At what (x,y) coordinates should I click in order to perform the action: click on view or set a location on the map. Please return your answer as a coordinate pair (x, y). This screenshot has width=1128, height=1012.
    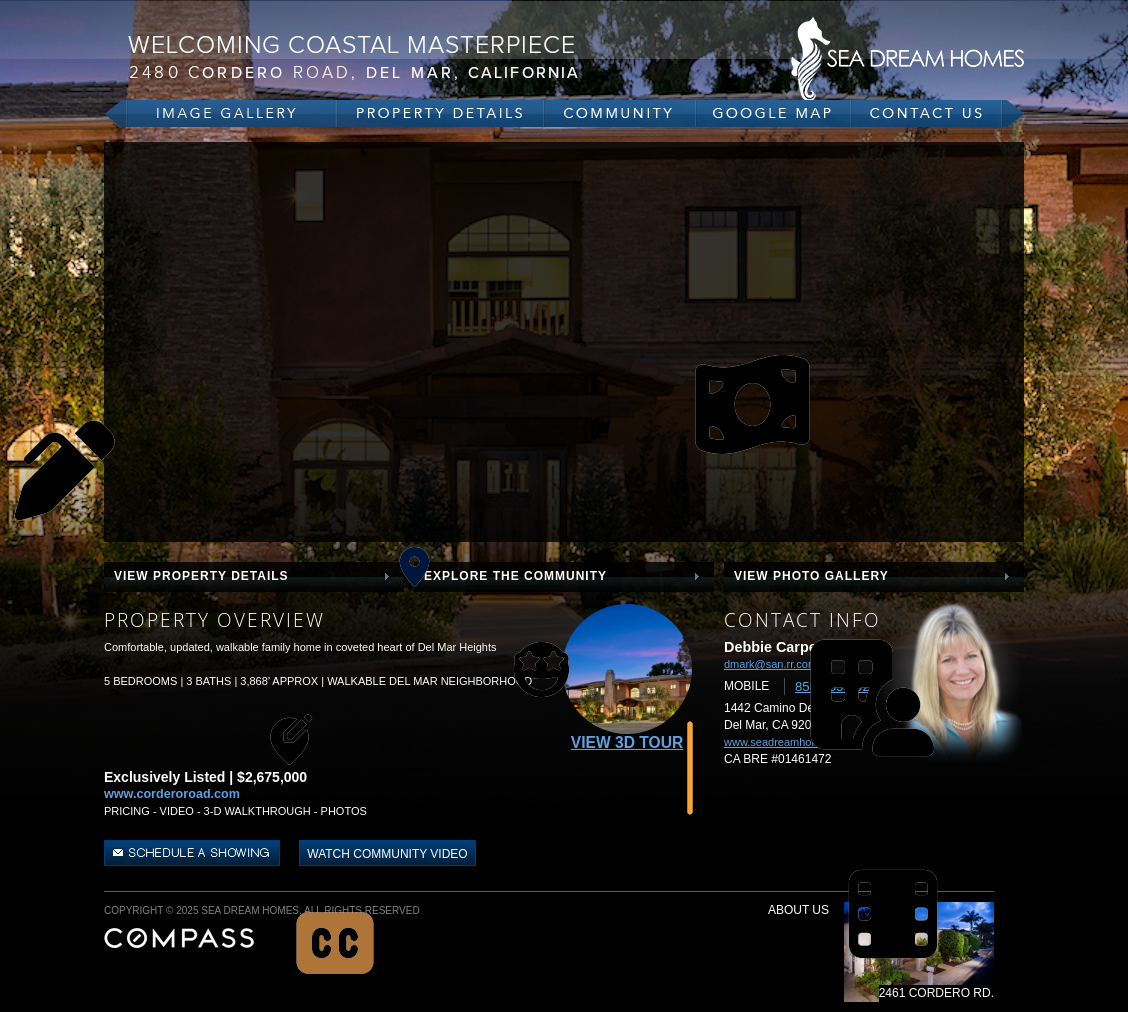
    Looking at the image, I should click on (414, 566).